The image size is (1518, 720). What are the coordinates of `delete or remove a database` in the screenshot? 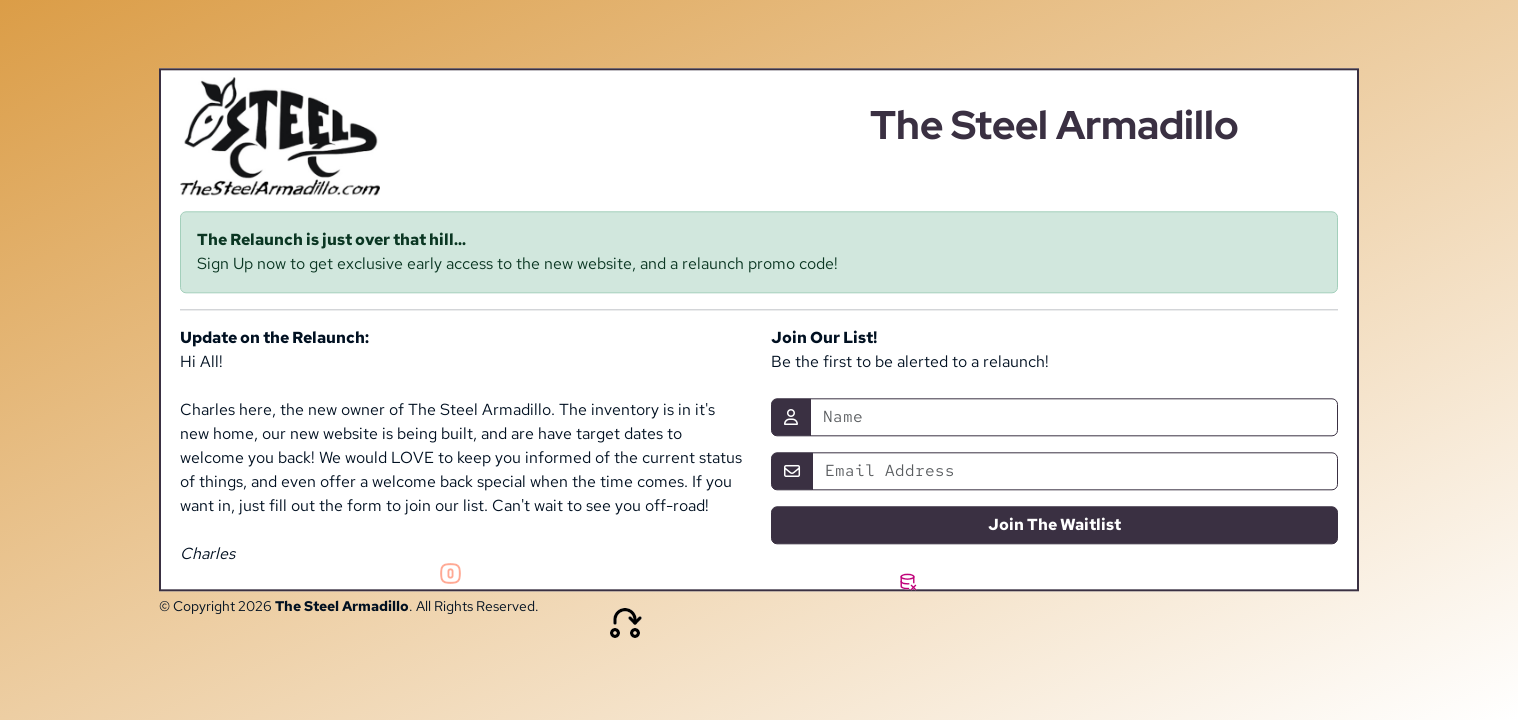 It's located at (907, 581).